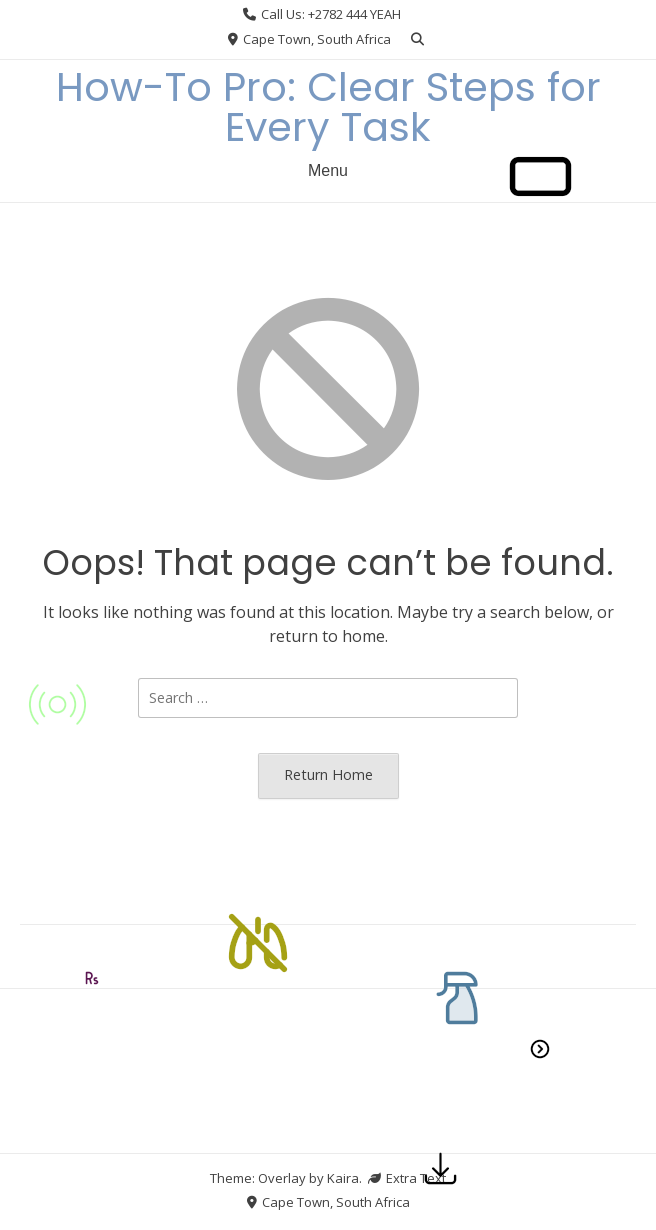 This screenshot has height=1230, width=656. I want to click on indicates Indian rupee currency, so click(92, 978).